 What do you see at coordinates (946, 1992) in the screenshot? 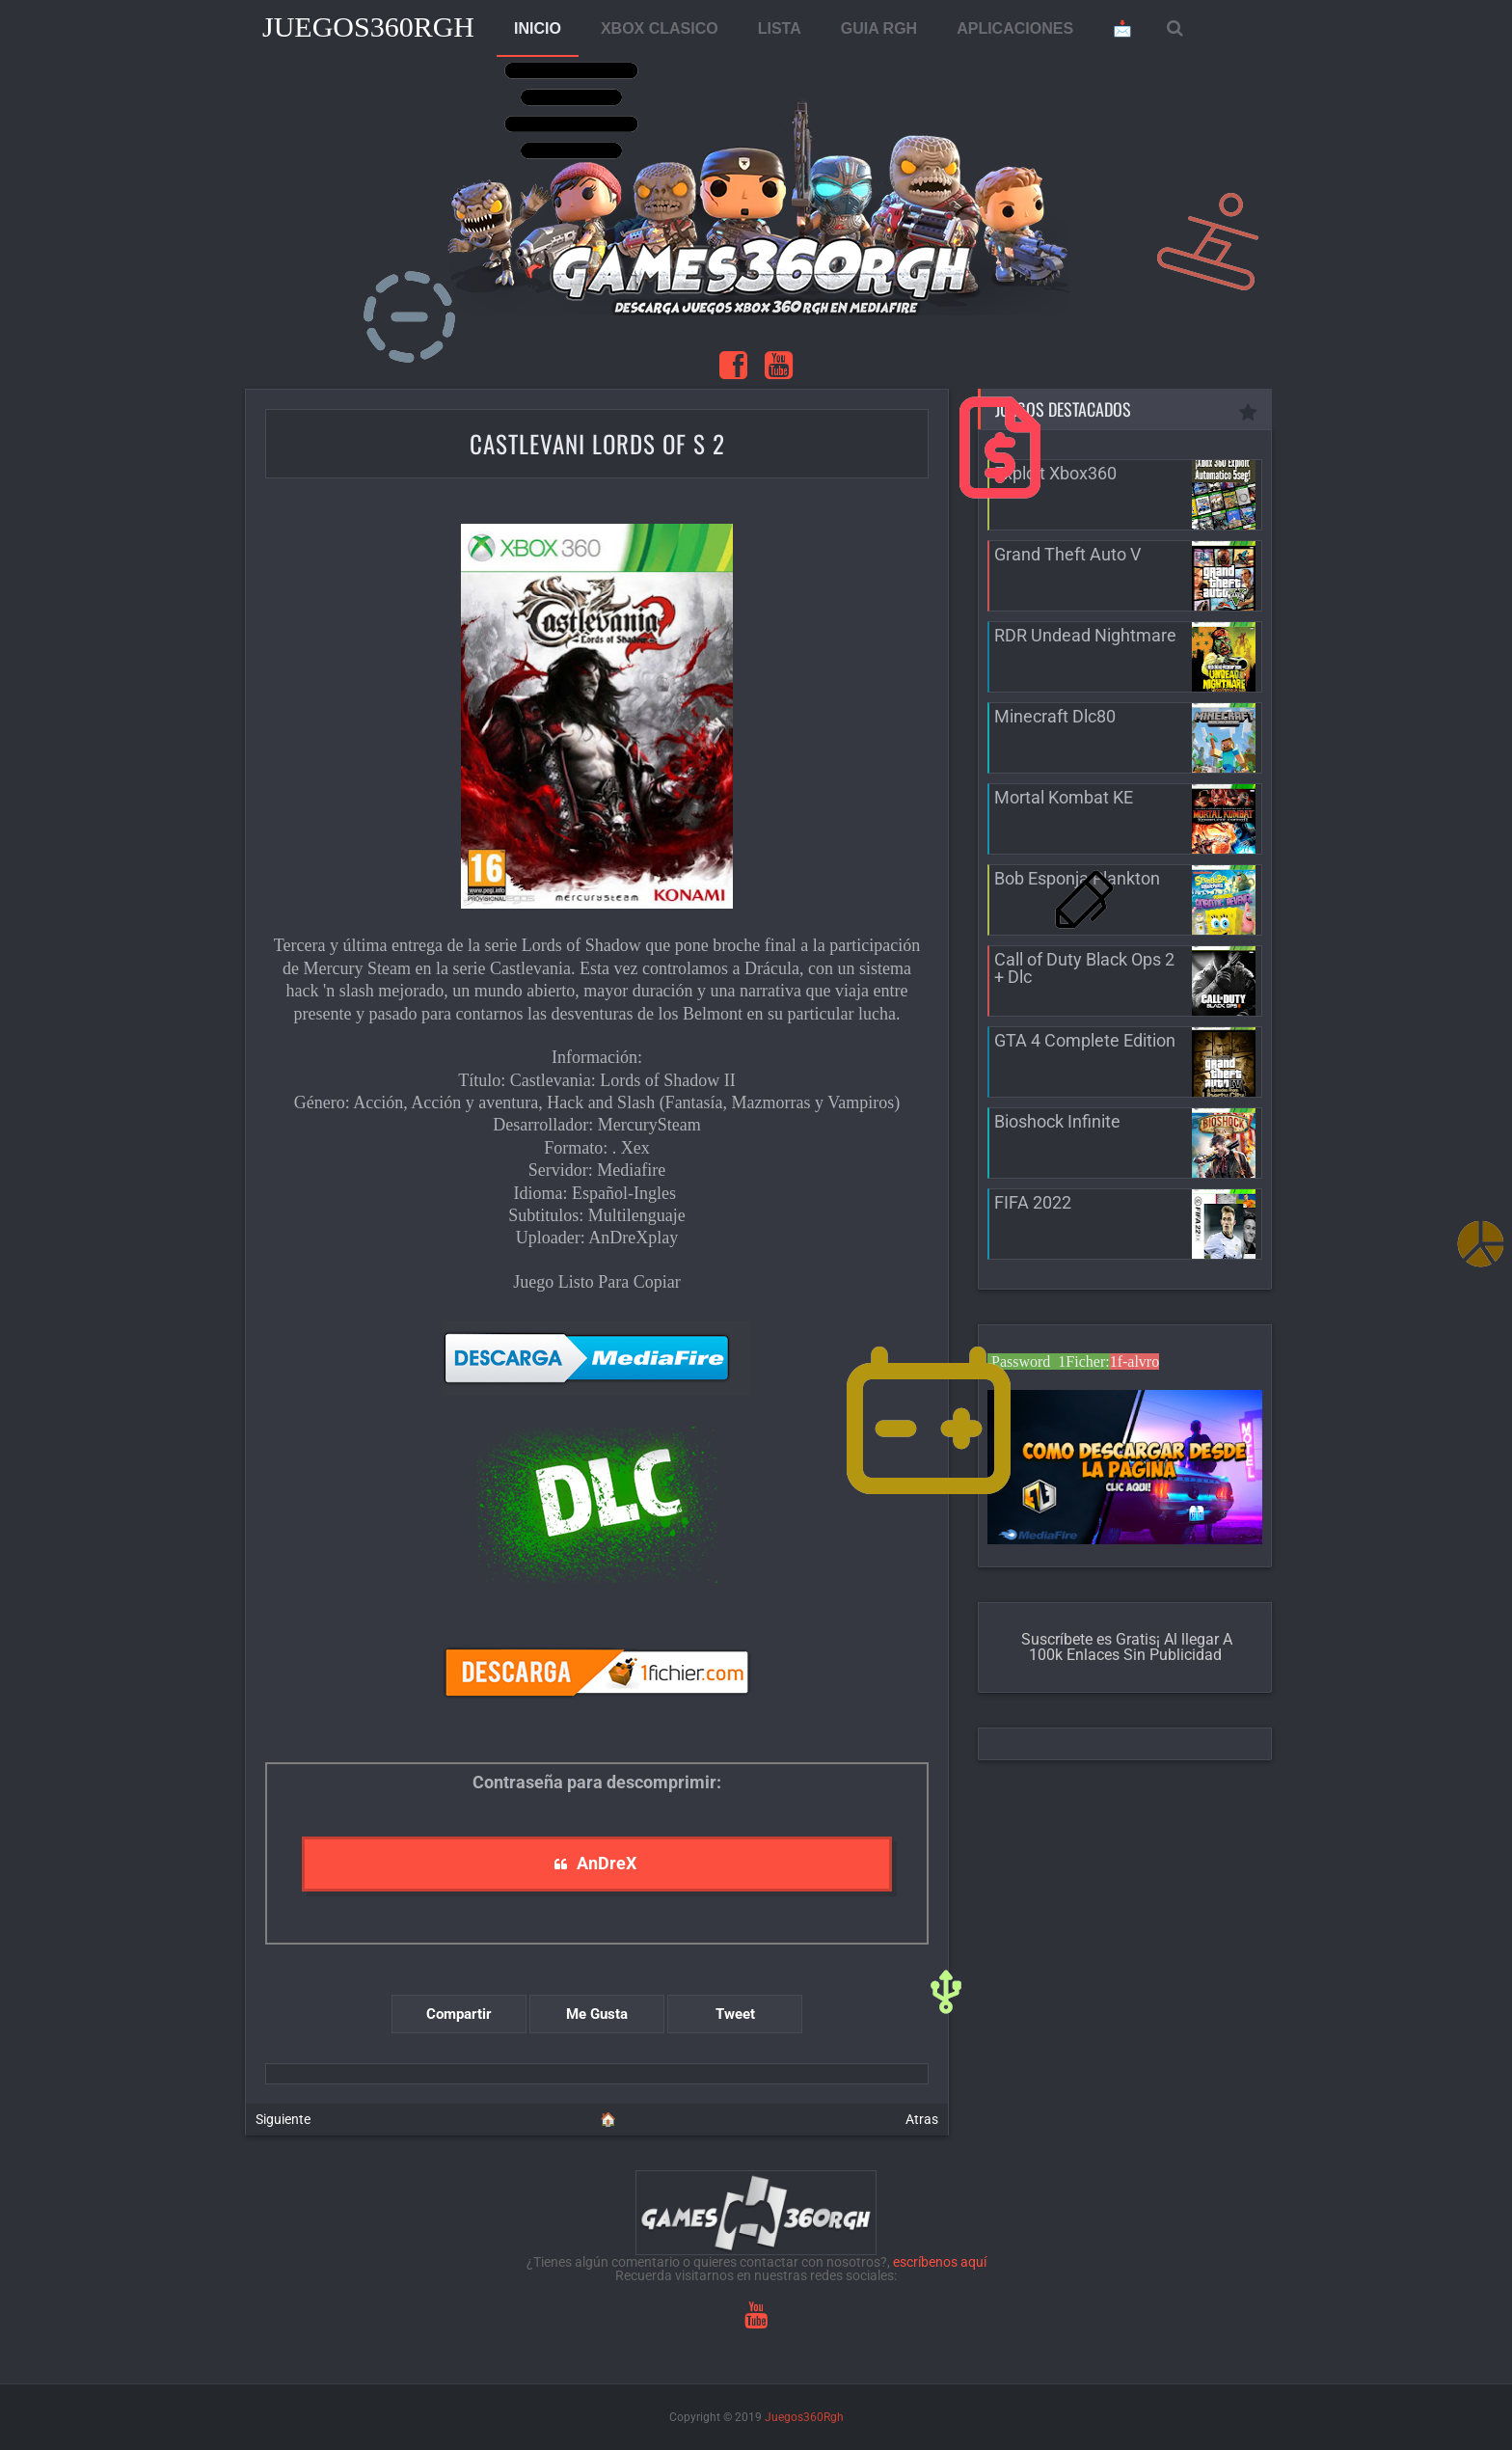
I see `connect a USB device` at bounding box center [946, 1992].